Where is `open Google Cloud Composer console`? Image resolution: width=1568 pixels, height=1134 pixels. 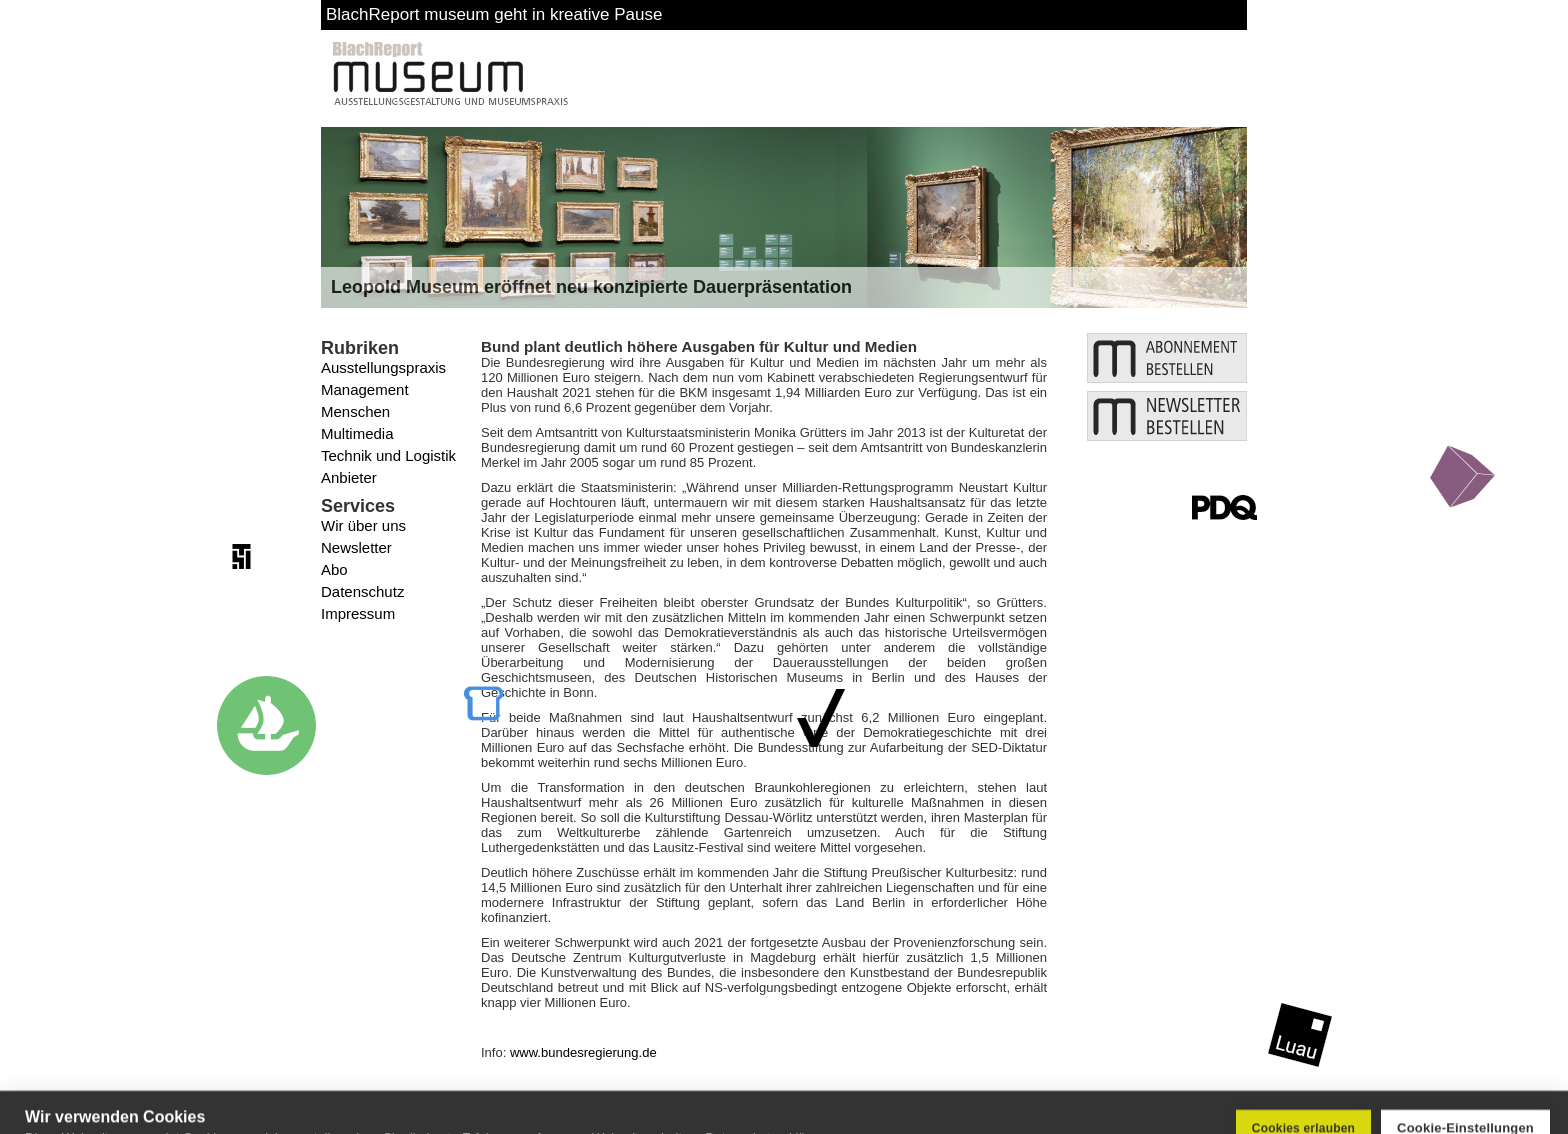 open Google Cloud Composer console is located at coordinates (241, 556).